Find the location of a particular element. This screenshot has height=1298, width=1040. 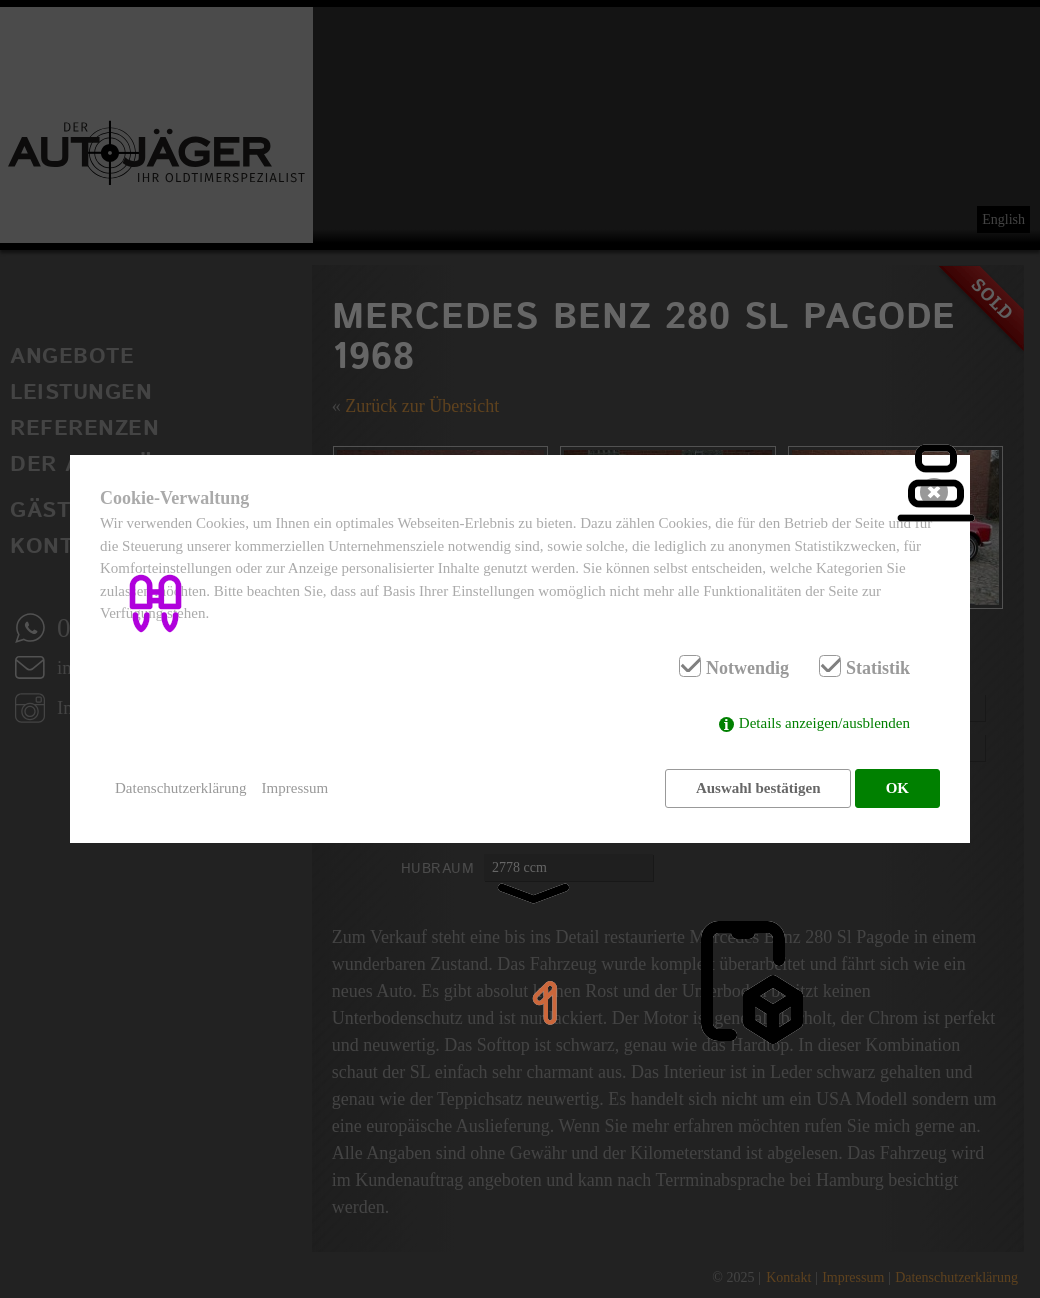

access google one subscription settings is located at coordinates (548, 1003).